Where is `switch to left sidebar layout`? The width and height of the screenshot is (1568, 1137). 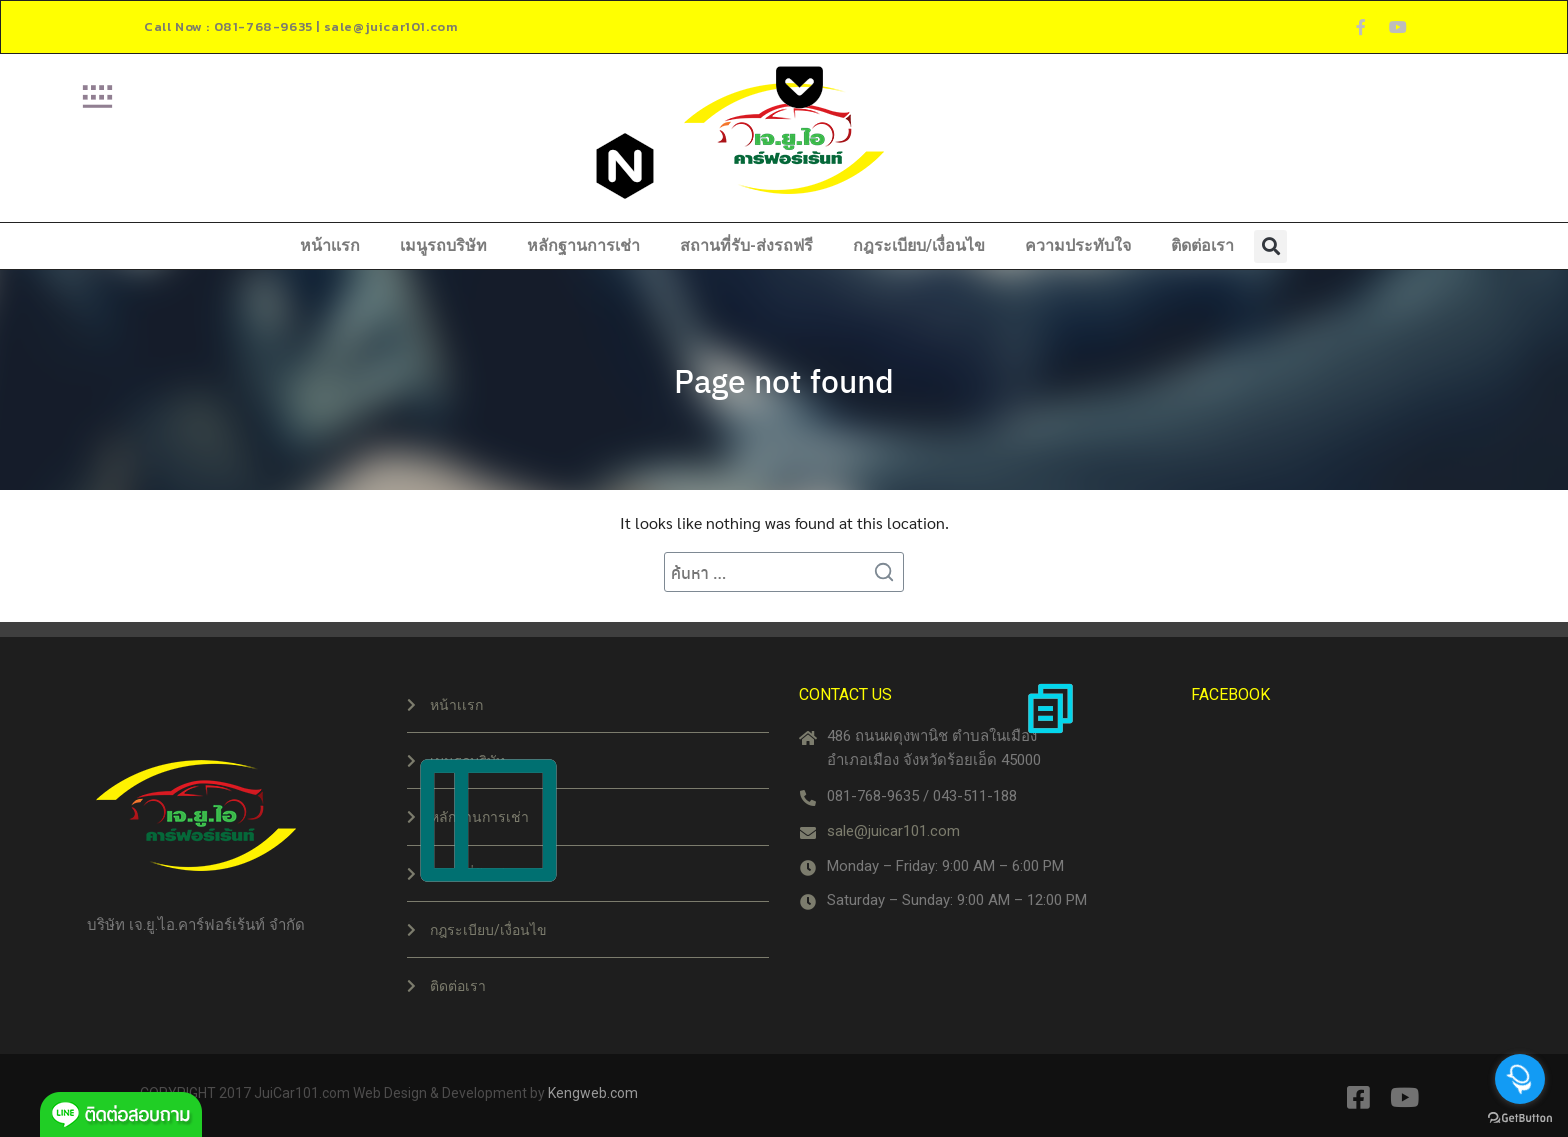 switch to left sidebar layout is located at coordinates (488, 820).